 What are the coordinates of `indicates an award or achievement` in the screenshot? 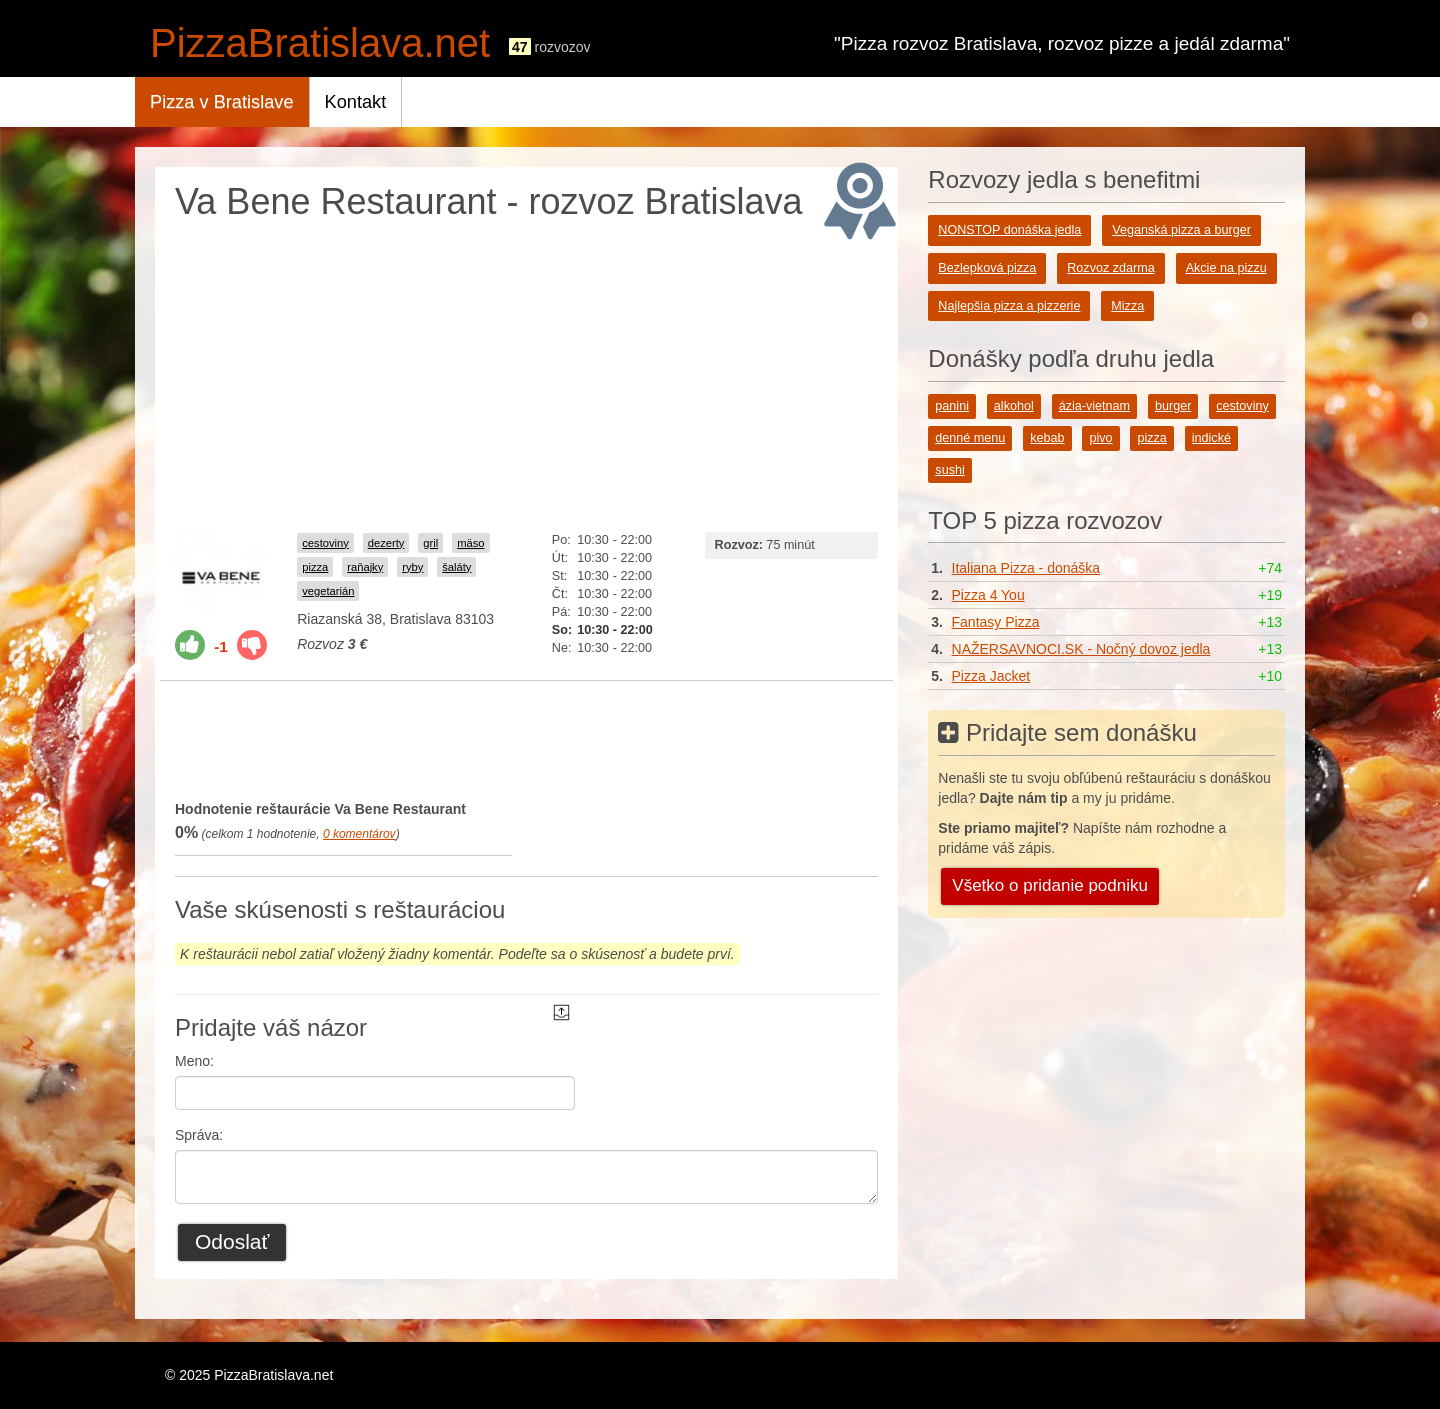 It's located at (860, 201).